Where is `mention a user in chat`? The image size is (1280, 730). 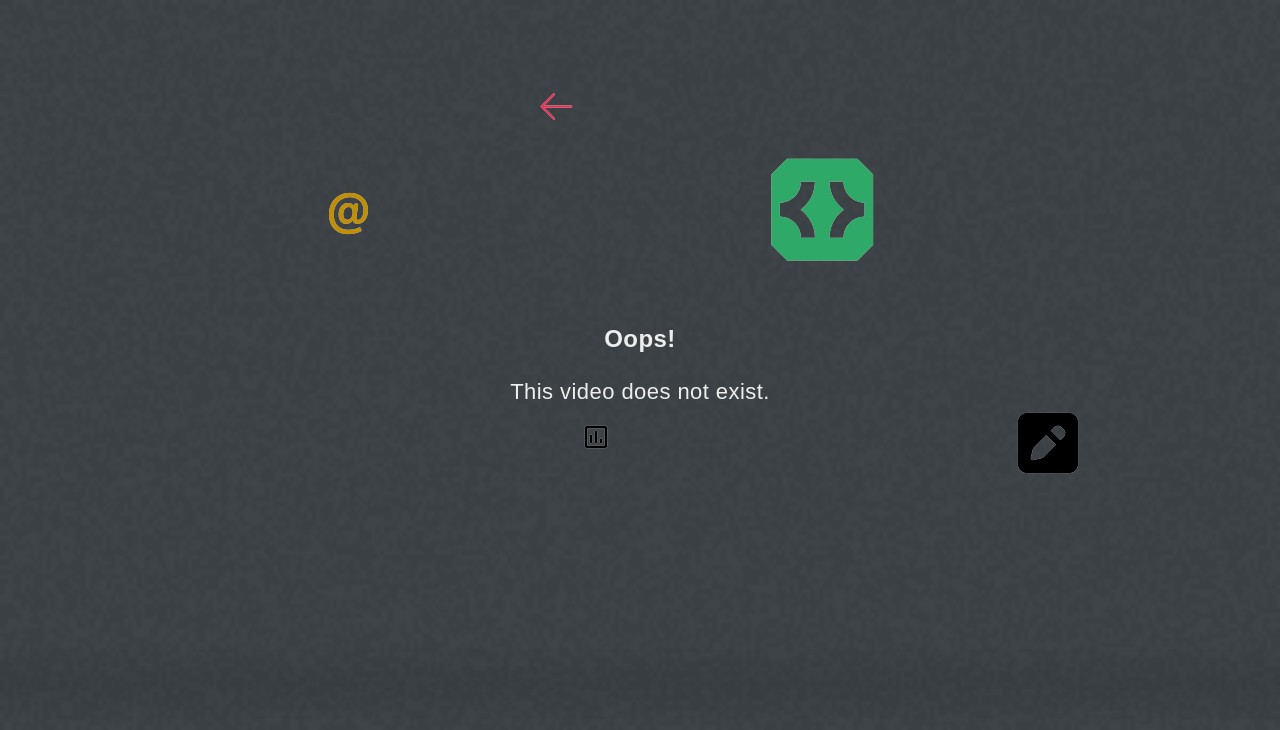
mention a user in chat is located at coordinates (348, 213).